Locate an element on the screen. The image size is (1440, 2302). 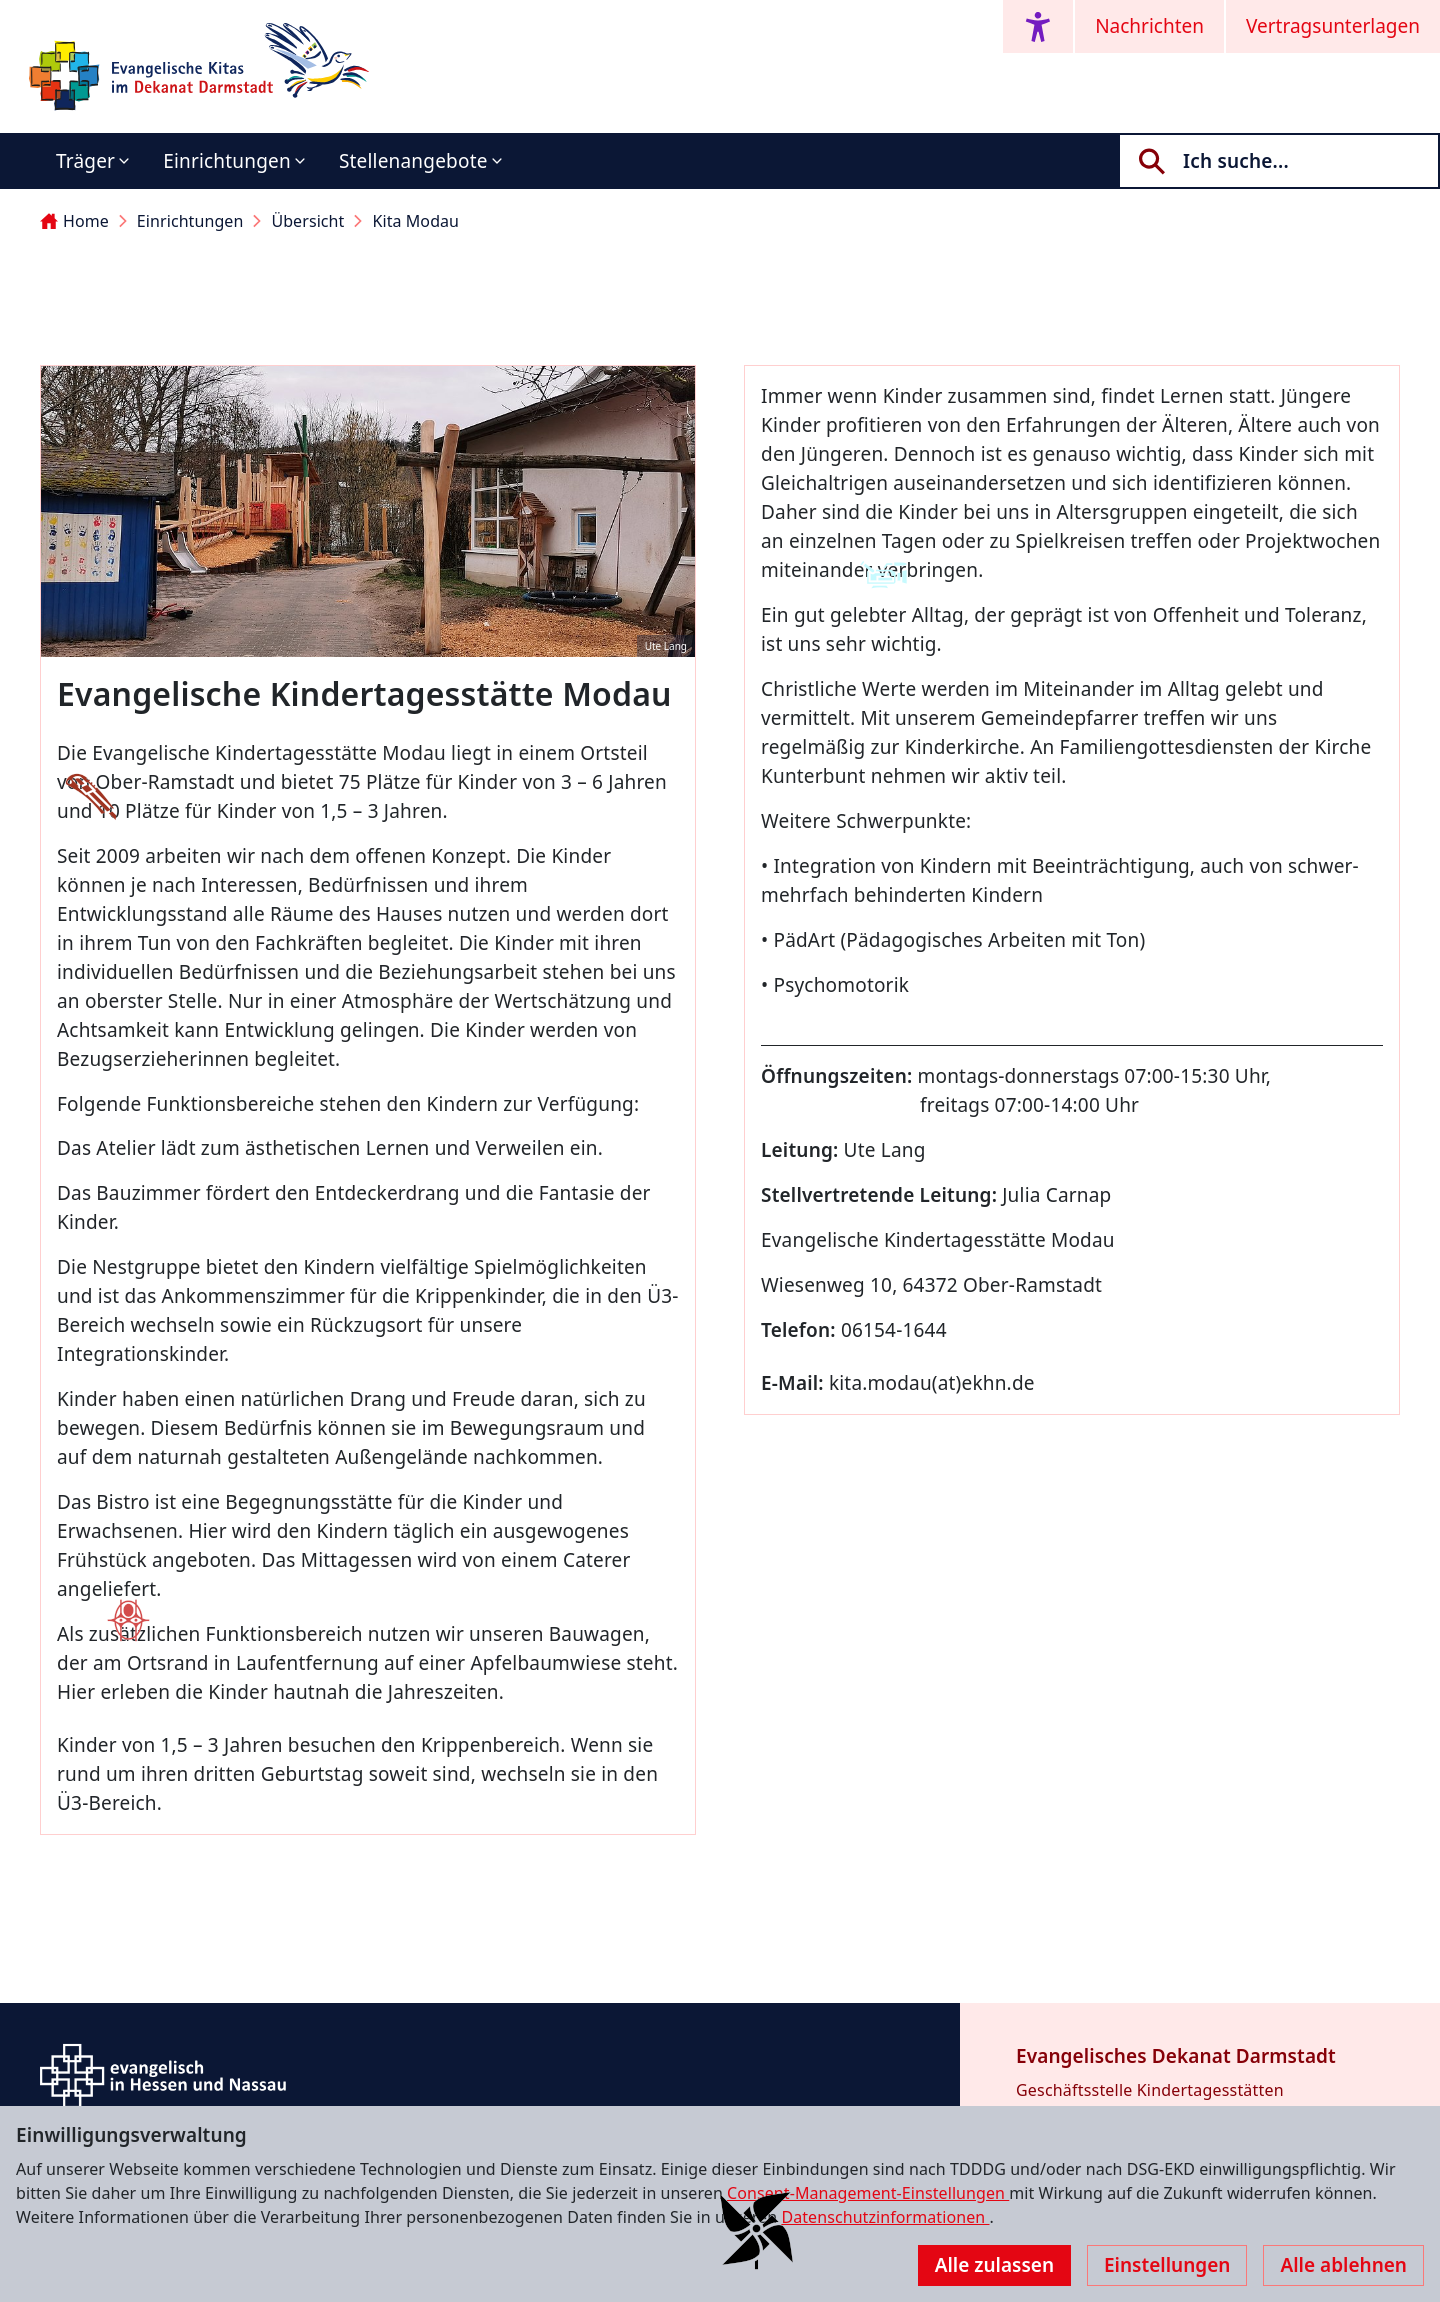
access cutting or trimming tools is located at coordinates (91, 797).